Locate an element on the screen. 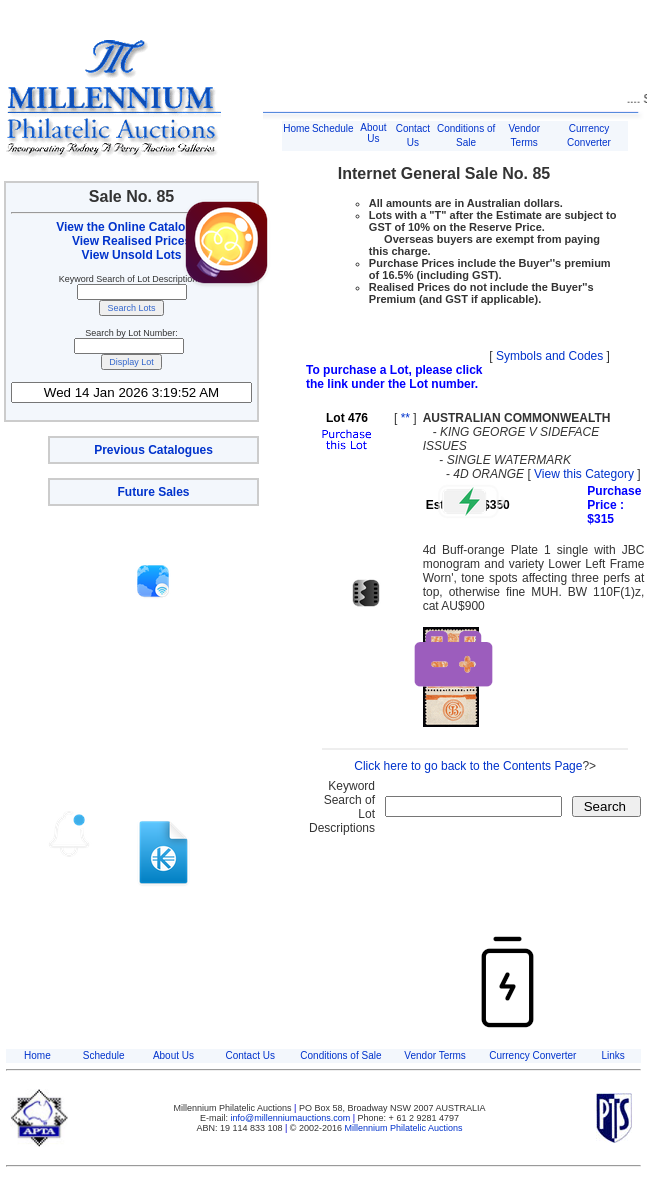 The image size is (647, 1191). open oneshot game app is located at coordinates (226, 242).